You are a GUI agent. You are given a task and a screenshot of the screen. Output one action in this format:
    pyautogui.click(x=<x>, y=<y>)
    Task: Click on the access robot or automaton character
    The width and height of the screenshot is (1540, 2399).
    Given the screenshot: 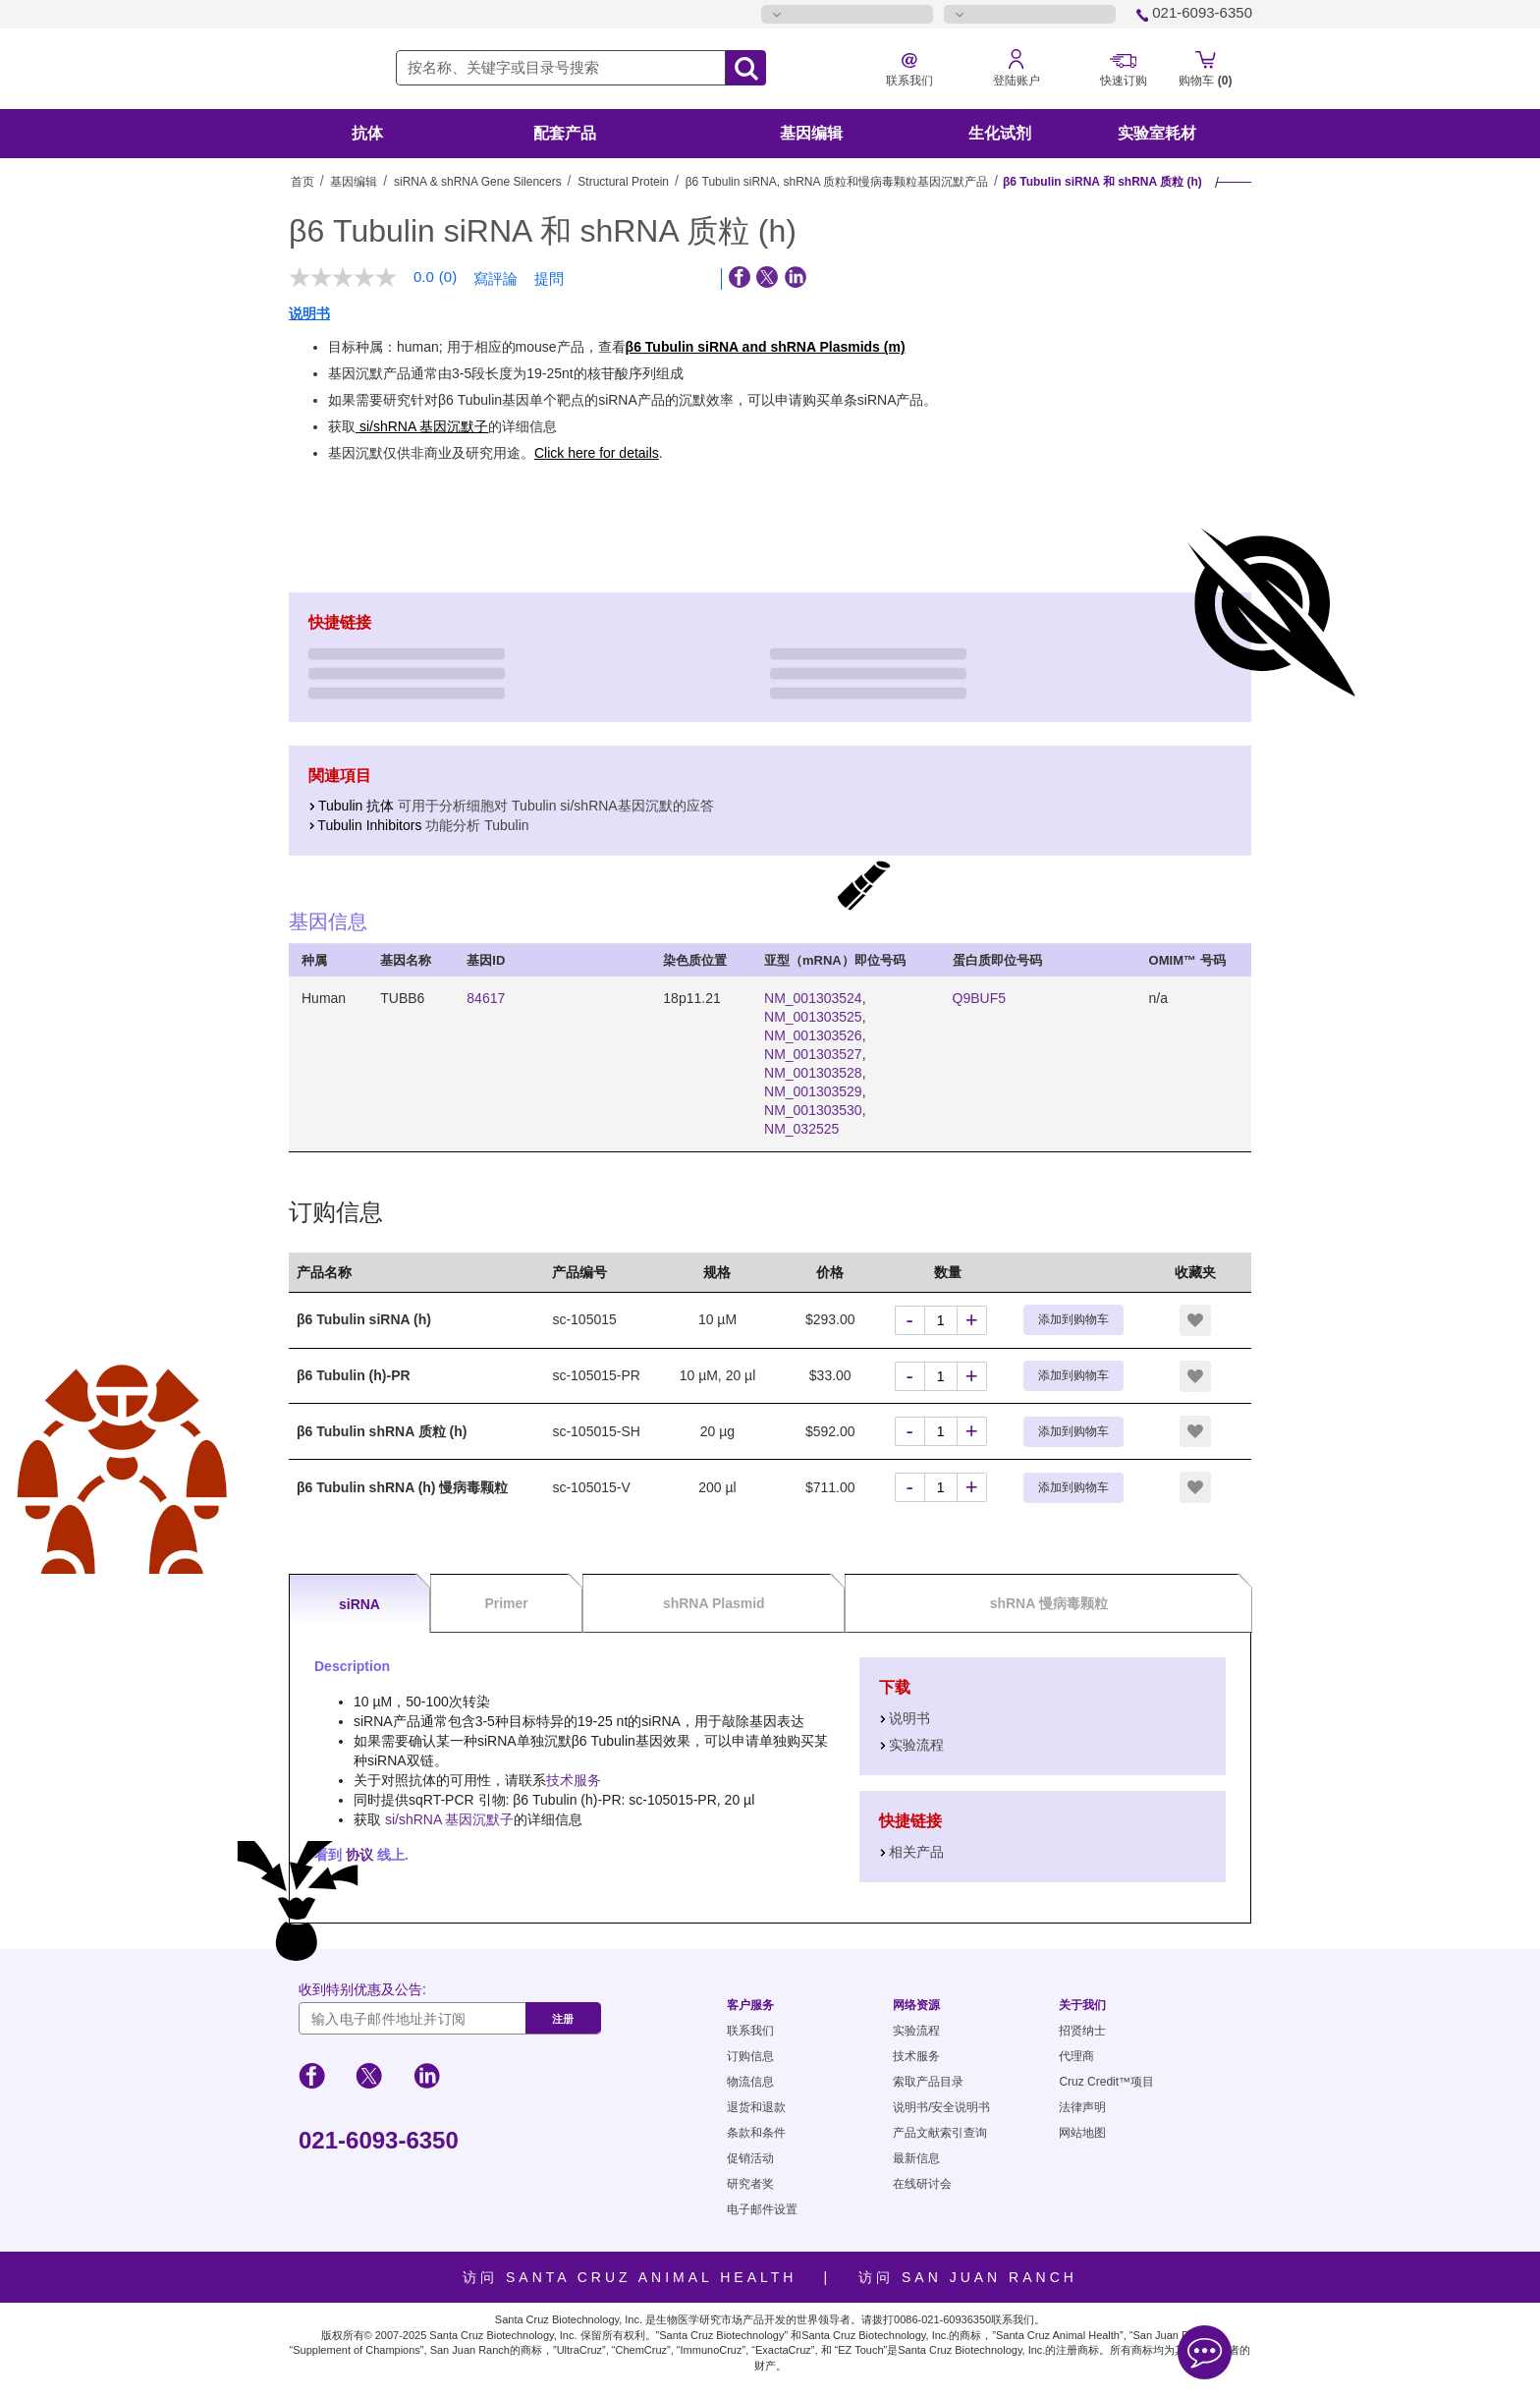 What is the action you would take?
    pyautogui.click(x=122, y=1470)
    